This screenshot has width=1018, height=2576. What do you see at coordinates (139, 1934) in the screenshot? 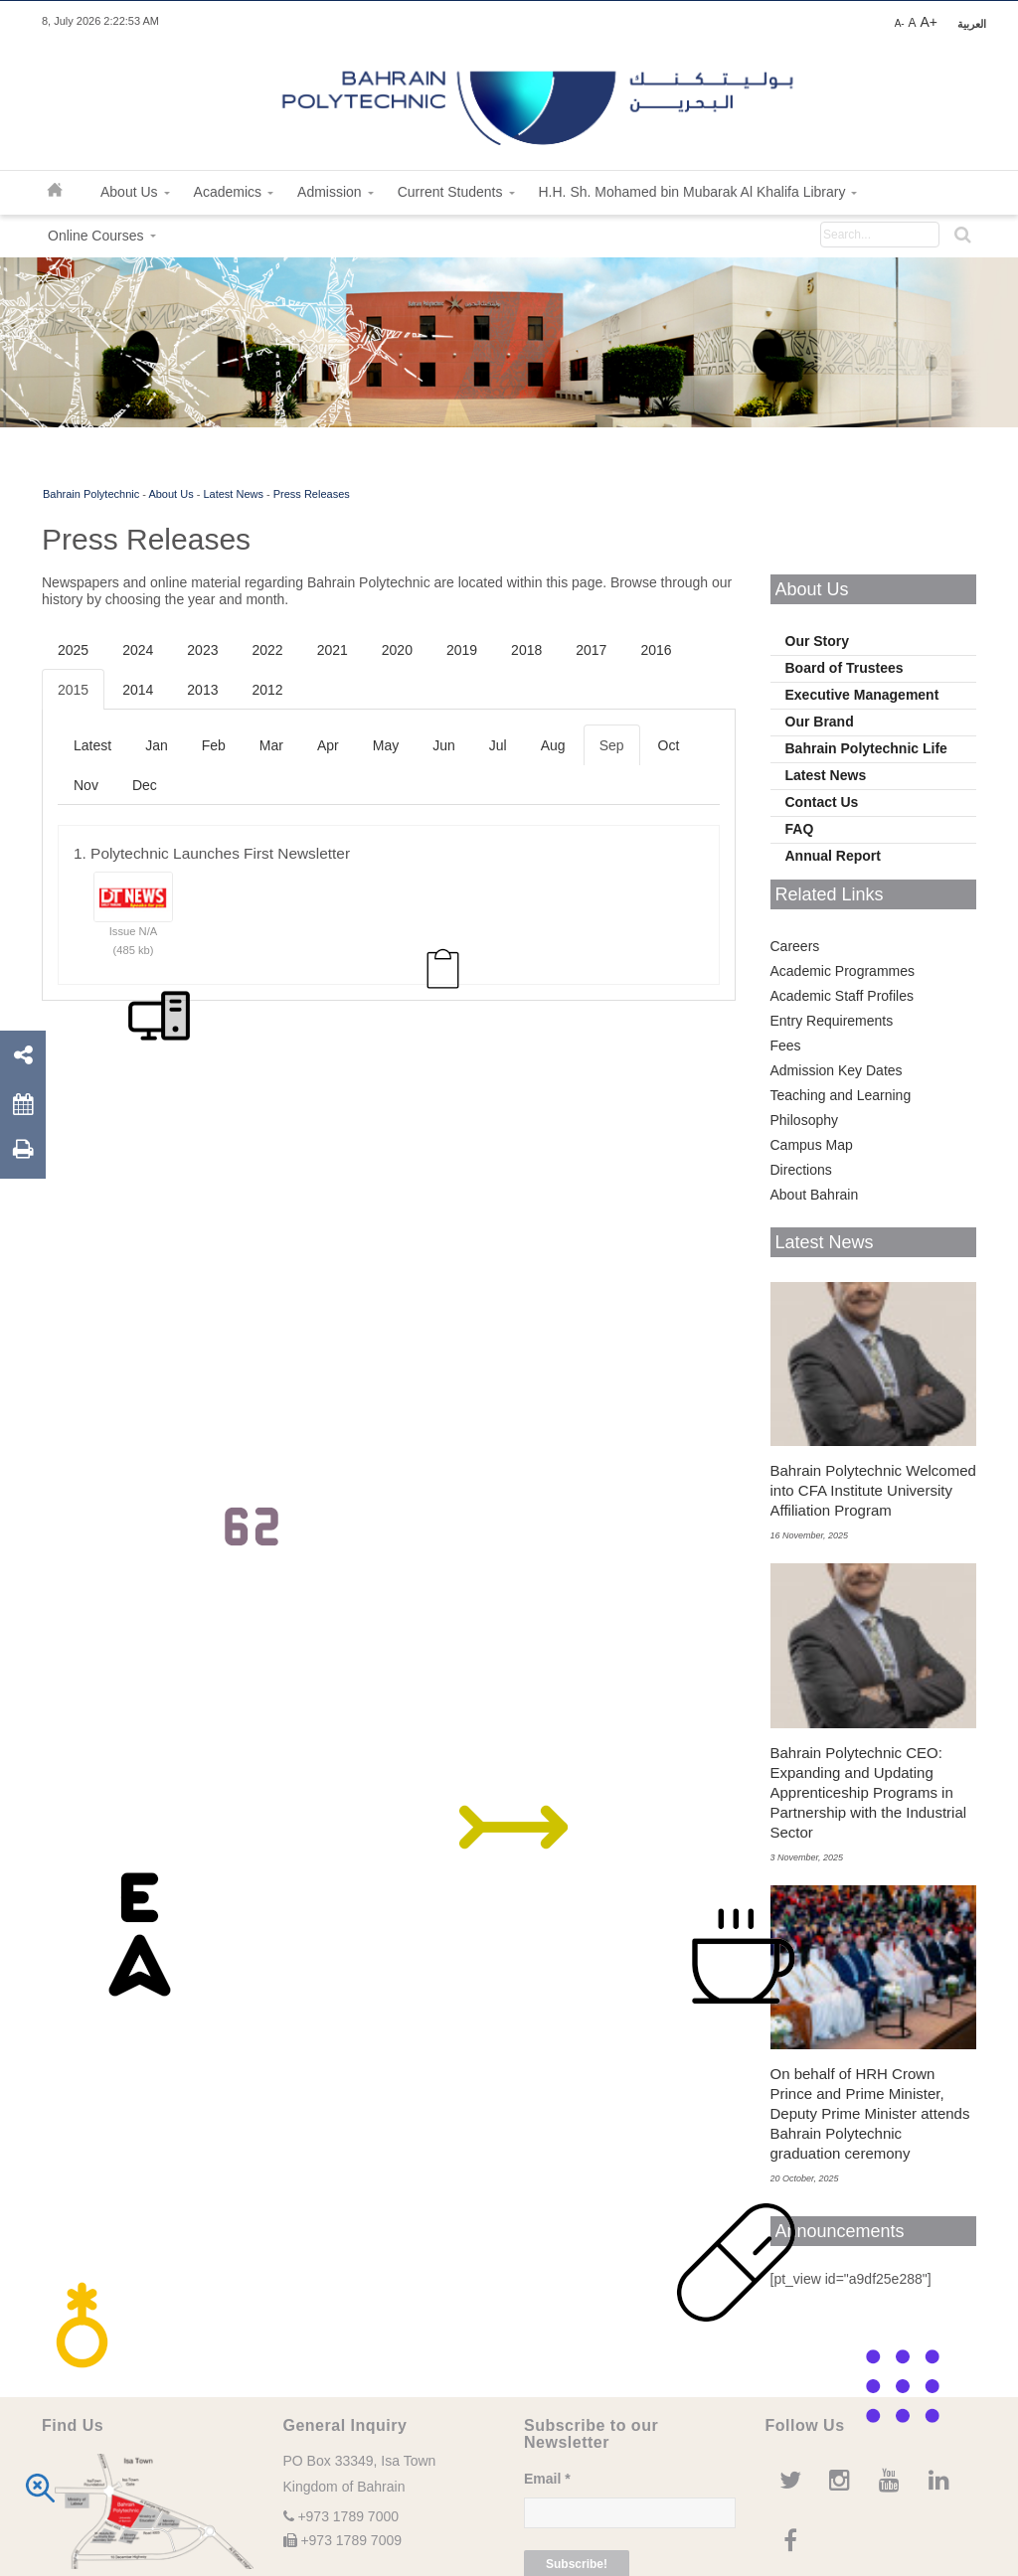
I see `navigate east direction` at bounding box center [139, 1934].